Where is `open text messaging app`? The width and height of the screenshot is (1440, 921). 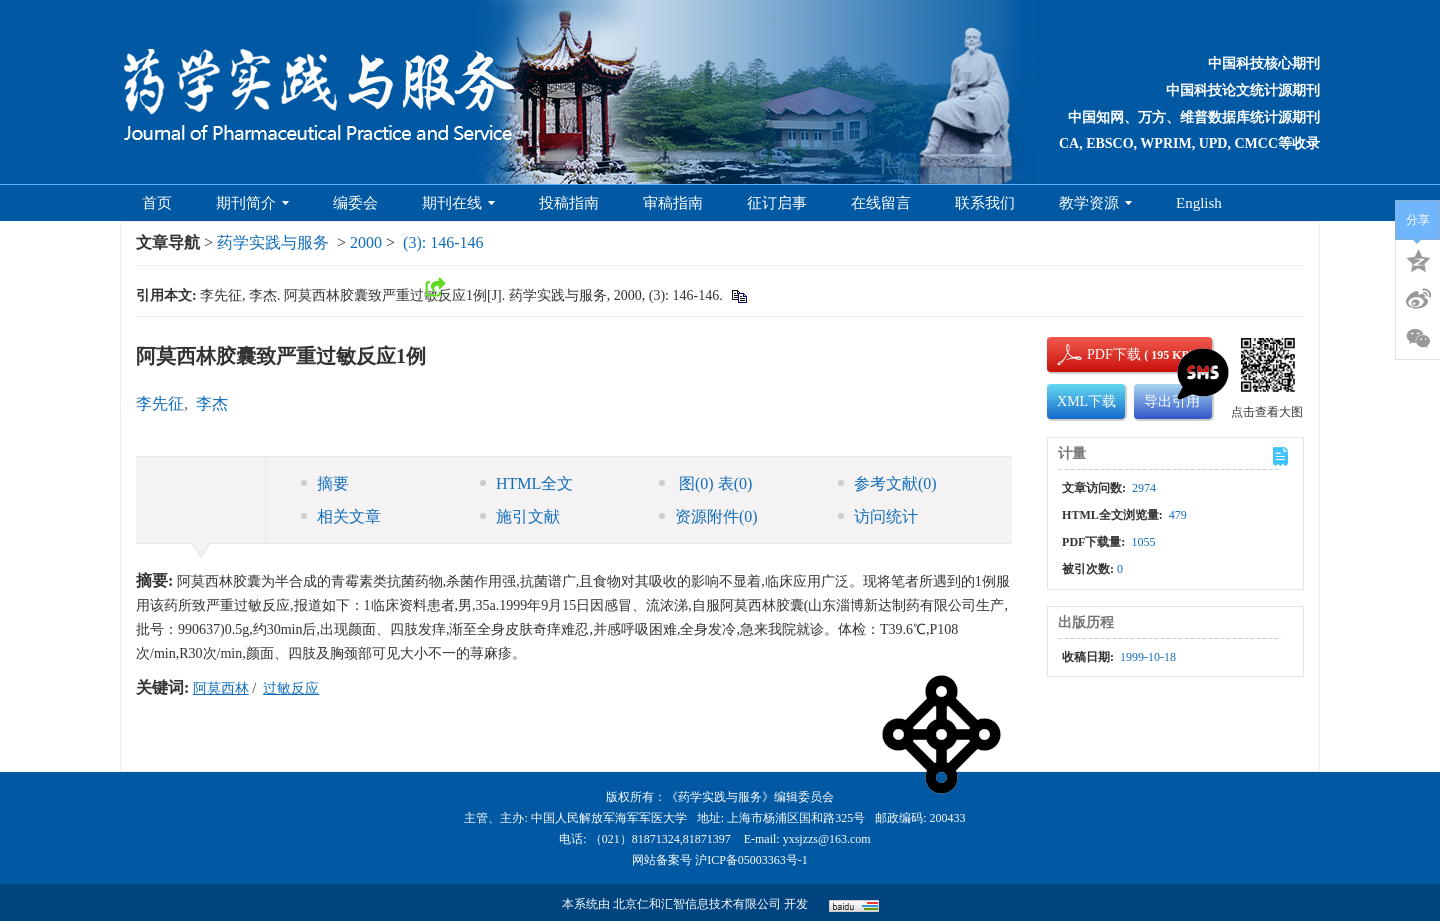
open text messaging app is located at coordinates (1203, 374).